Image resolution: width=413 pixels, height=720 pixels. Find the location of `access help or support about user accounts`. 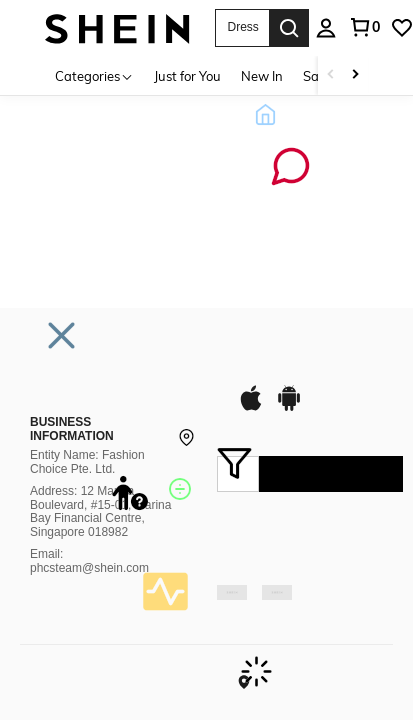

access help or support about user accounts is located at coordinates (129, 493).